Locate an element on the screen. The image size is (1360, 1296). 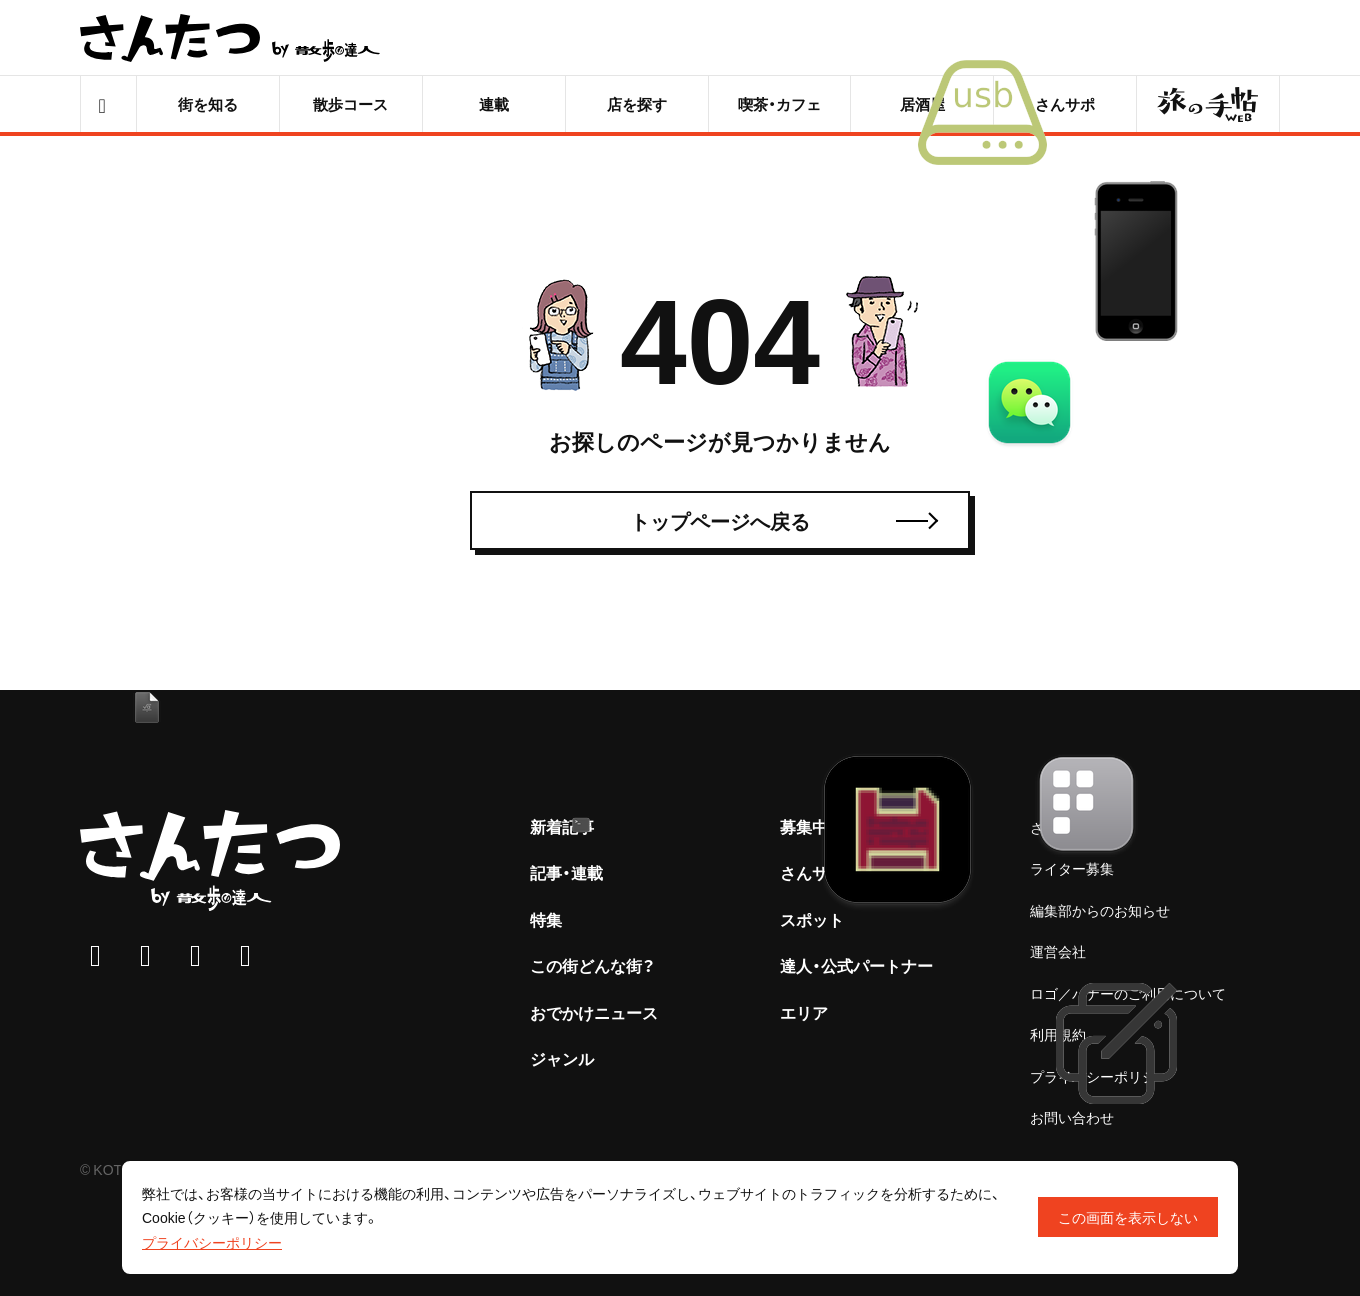
open the terminal application is located at coordinates (581, 825).